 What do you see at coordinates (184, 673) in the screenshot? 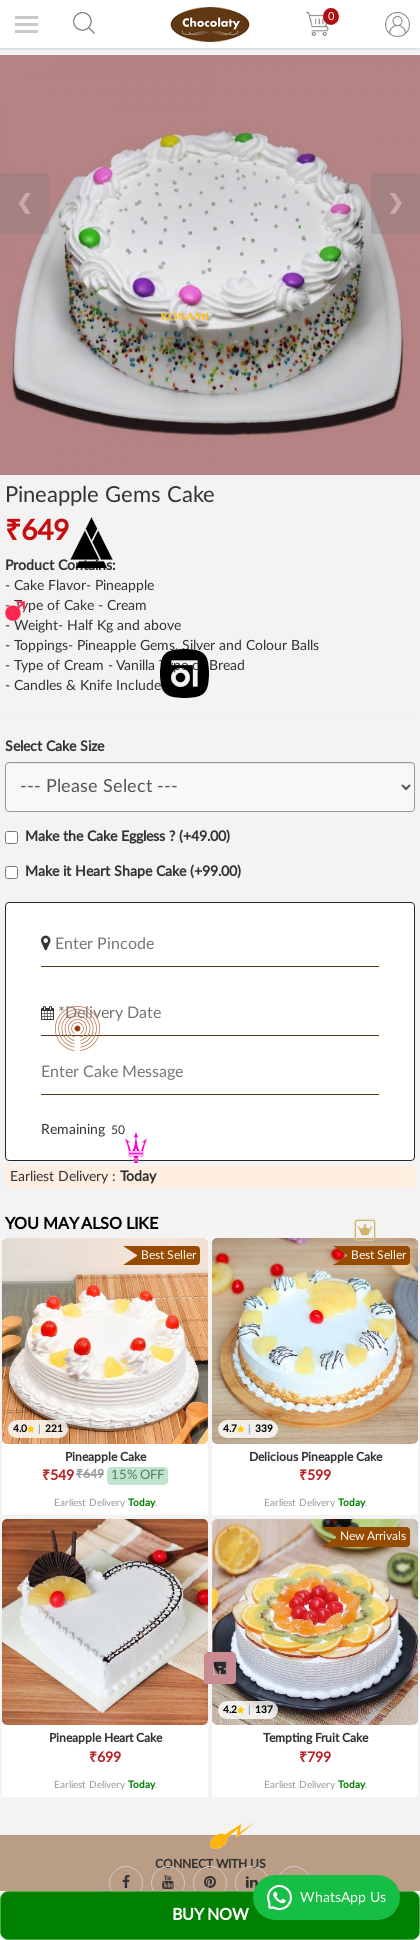
I see `abstract app logo` at bounding box center [184, 673].